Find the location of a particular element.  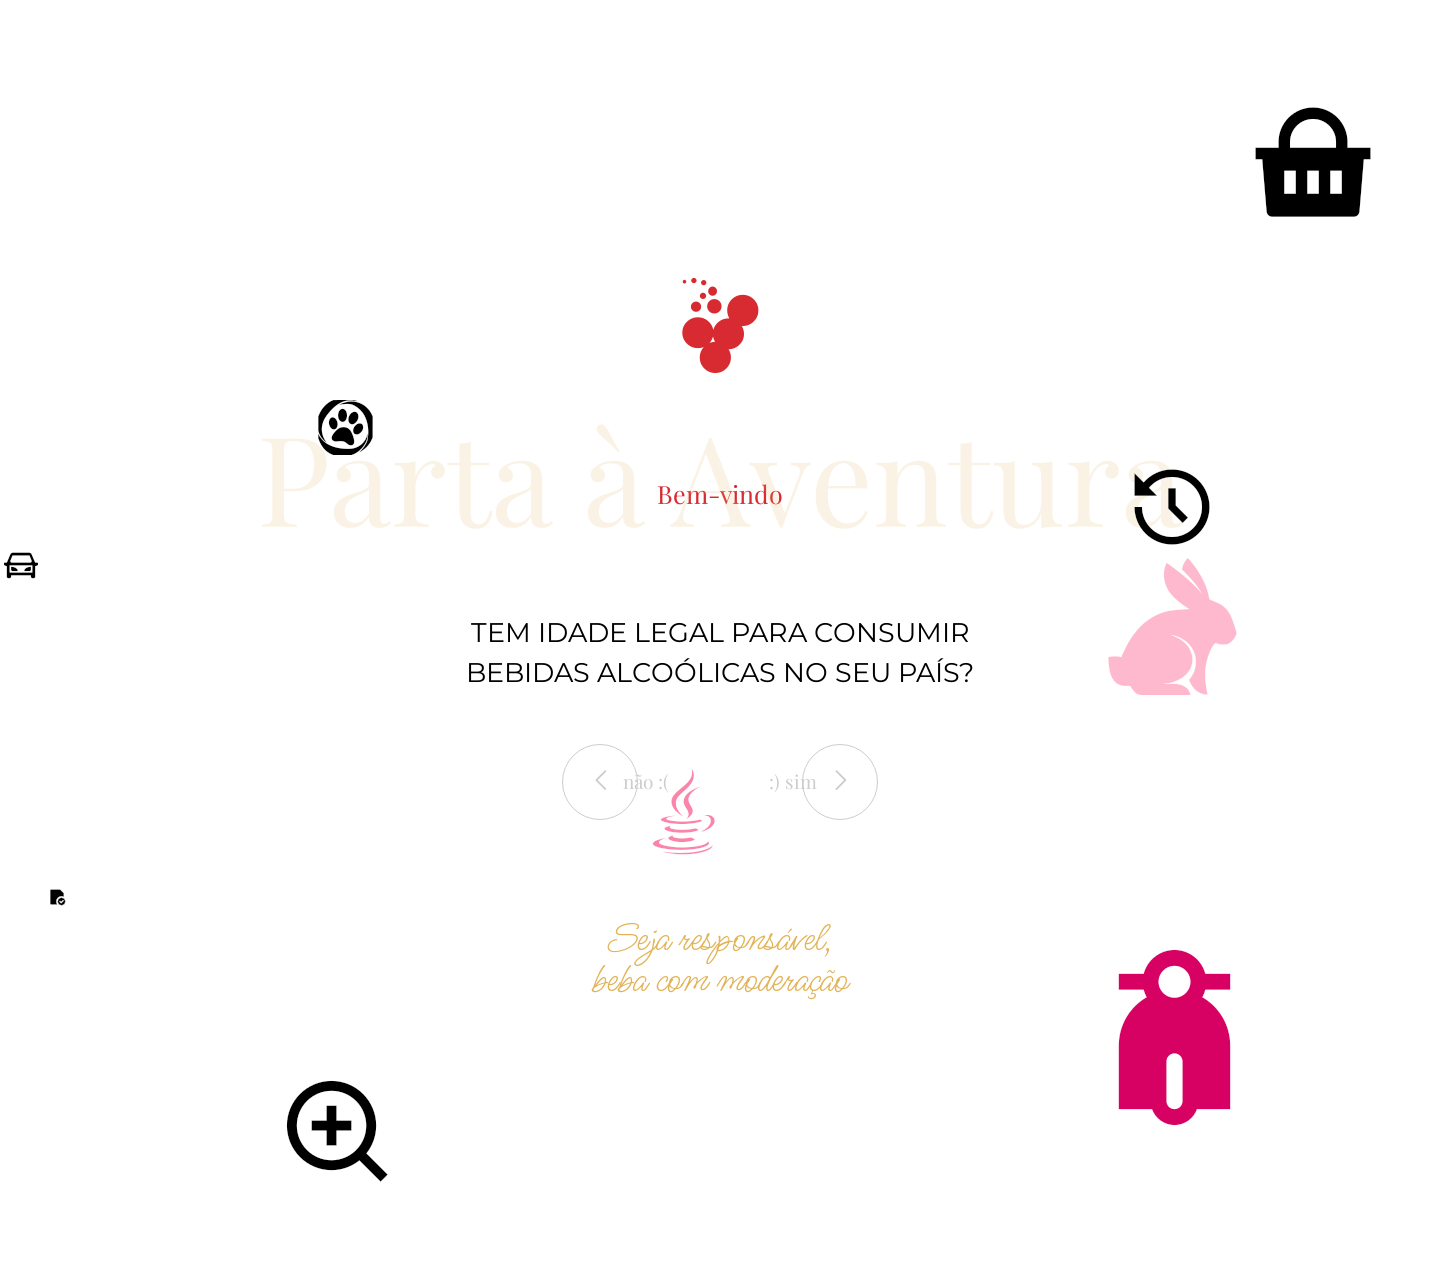

view verified contract or document is located at coordinates (57, 897).